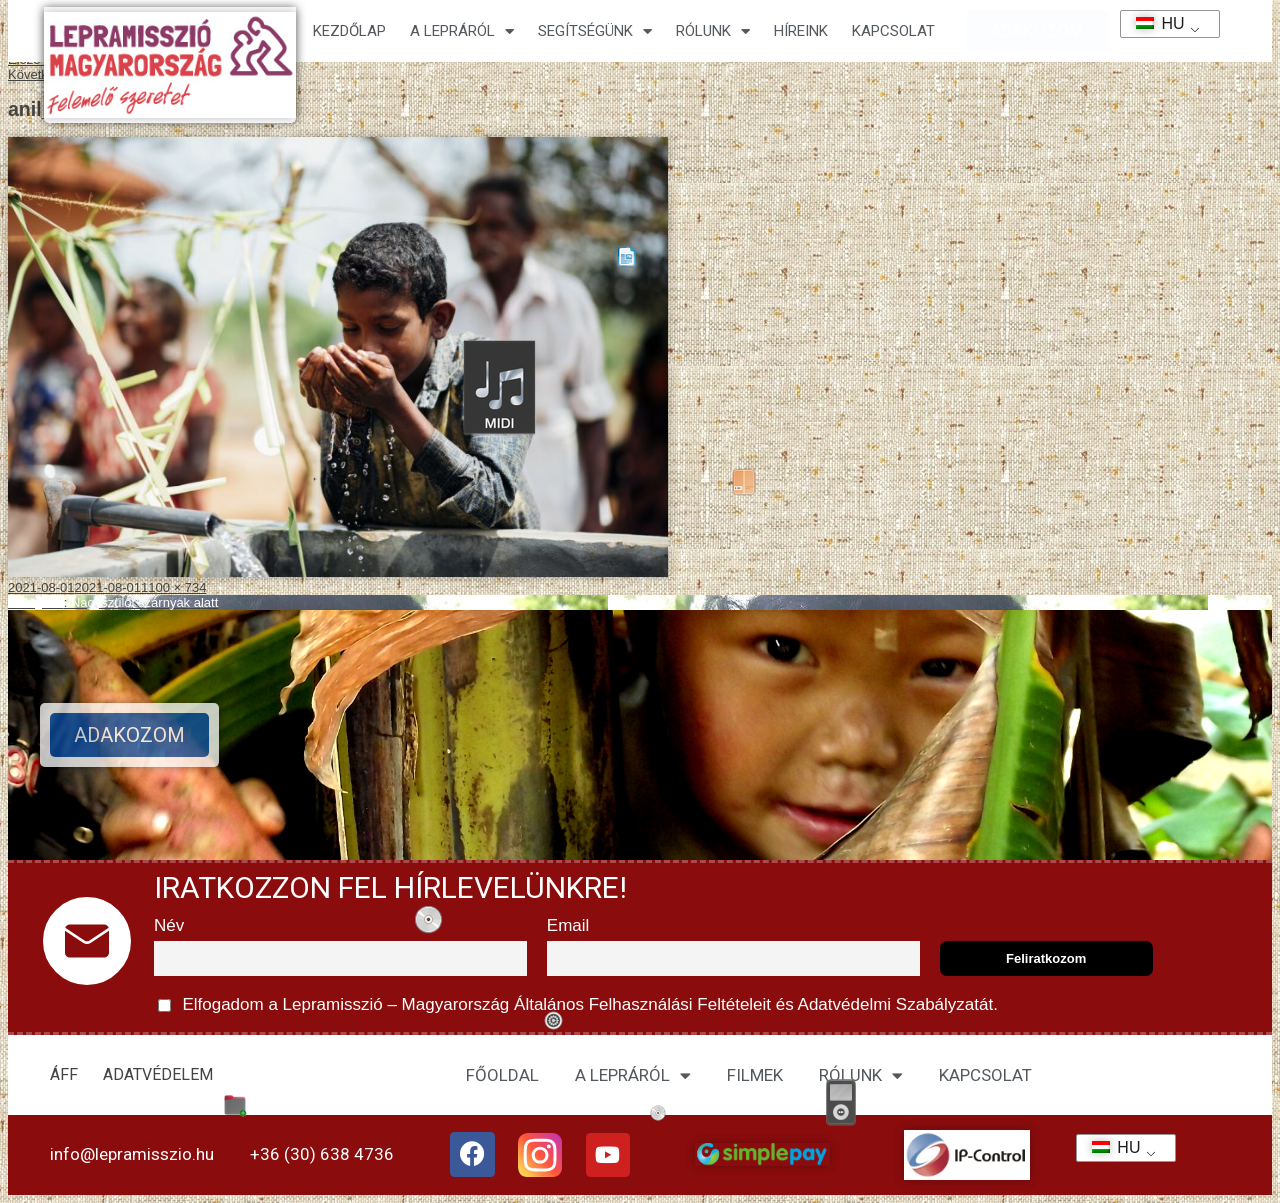 The image size is (1280, 1203). I want to click on a compressed or archived file, so click(744, 482).